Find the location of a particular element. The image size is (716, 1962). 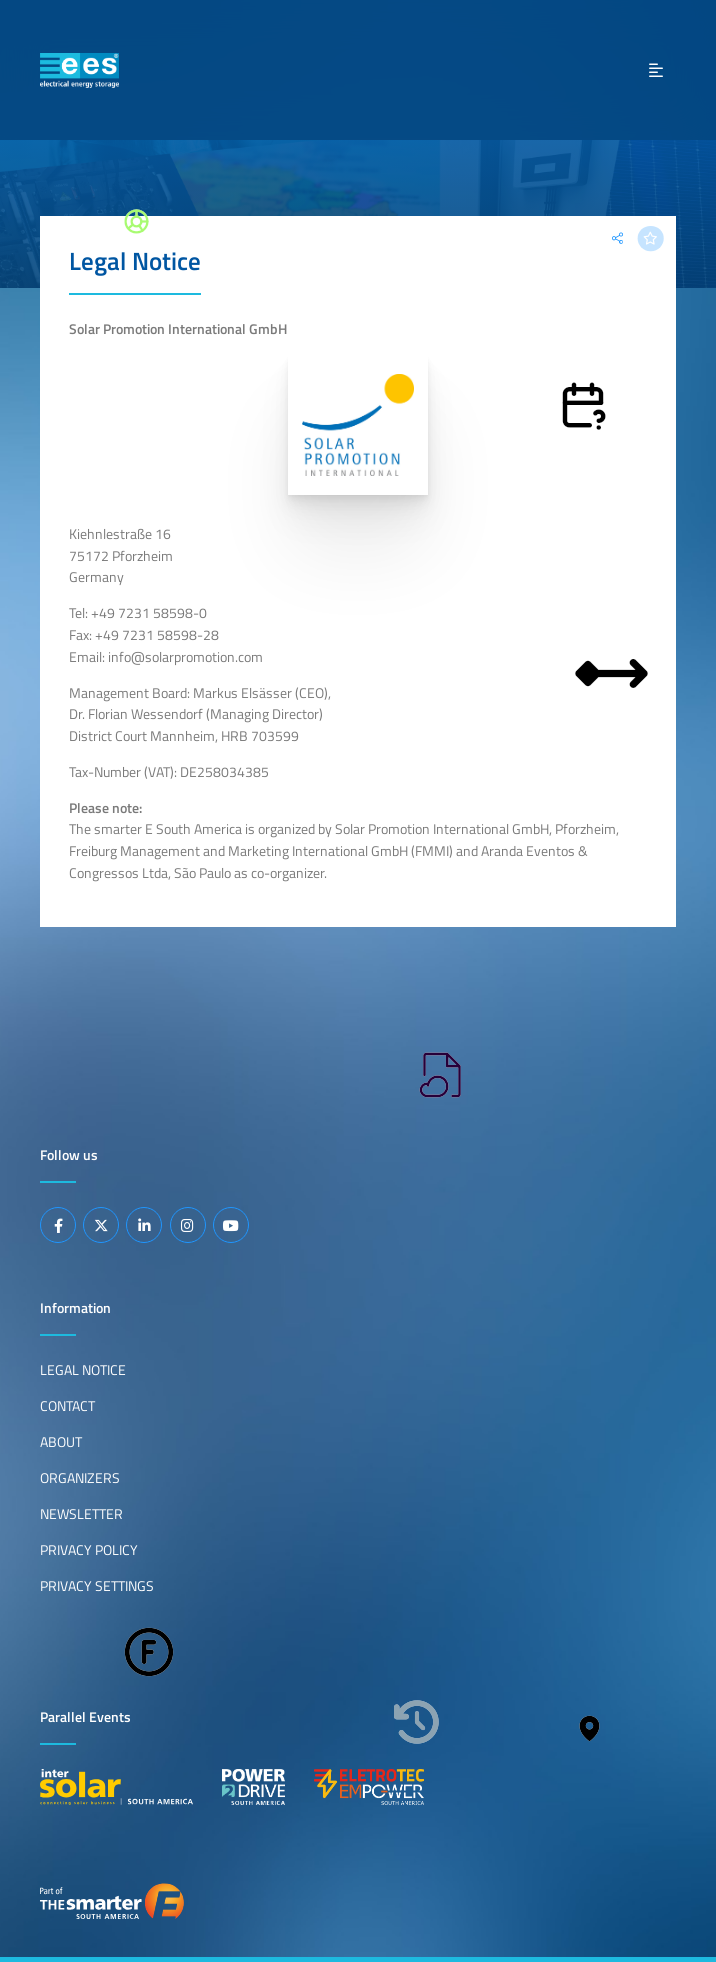

view history or recent activity is located at coordinates (417, 1722).